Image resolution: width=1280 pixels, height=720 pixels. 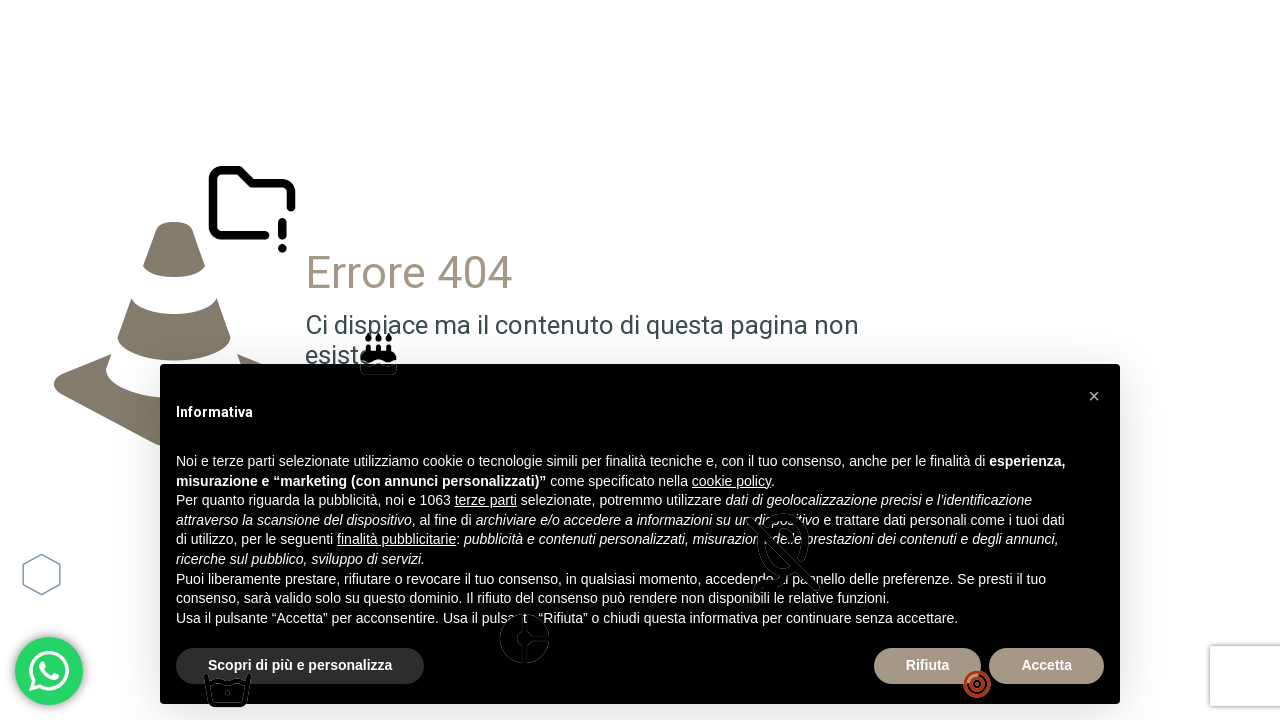 What do you see at coordinates (227, 690) in the screenshot?
I see `indicates cold wash setting for laundry` at bounding box center [227, 690].